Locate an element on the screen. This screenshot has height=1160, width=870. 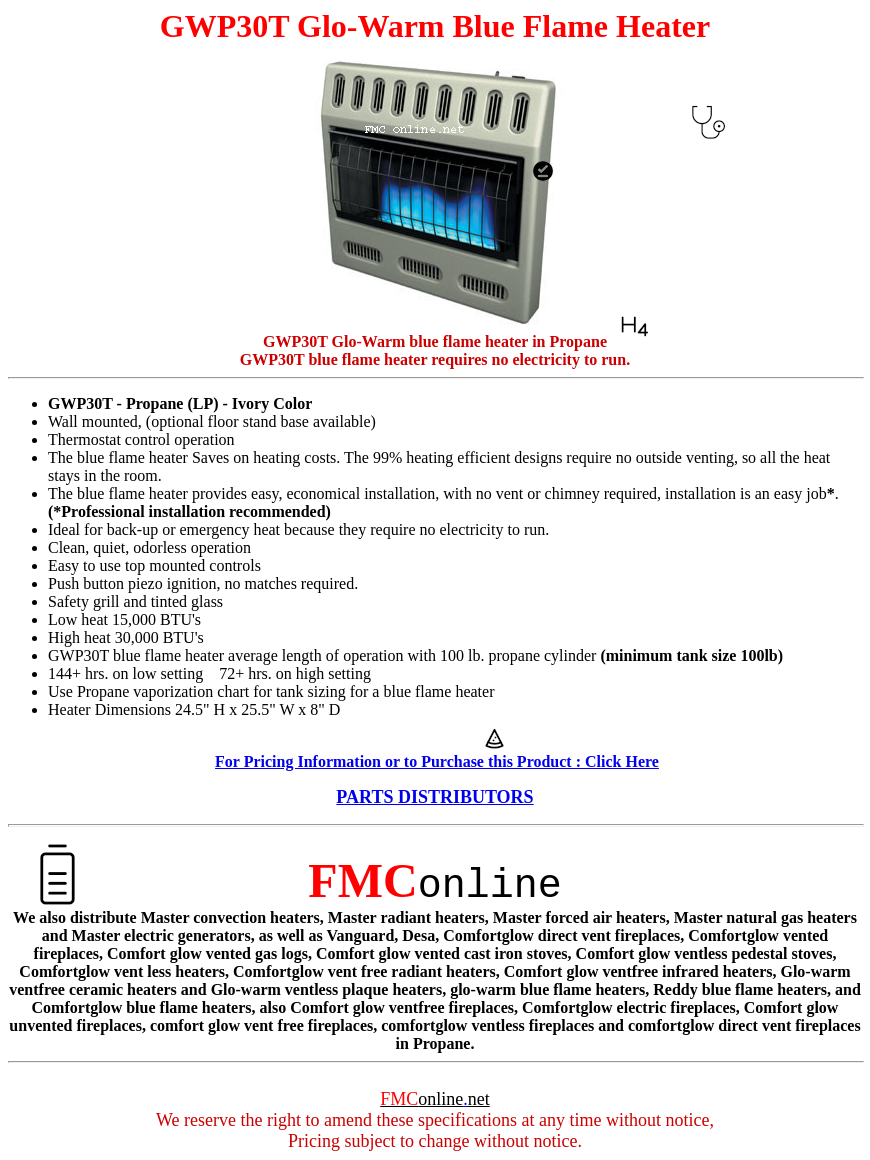
access health or medical features is located at coordinates (706, 121).